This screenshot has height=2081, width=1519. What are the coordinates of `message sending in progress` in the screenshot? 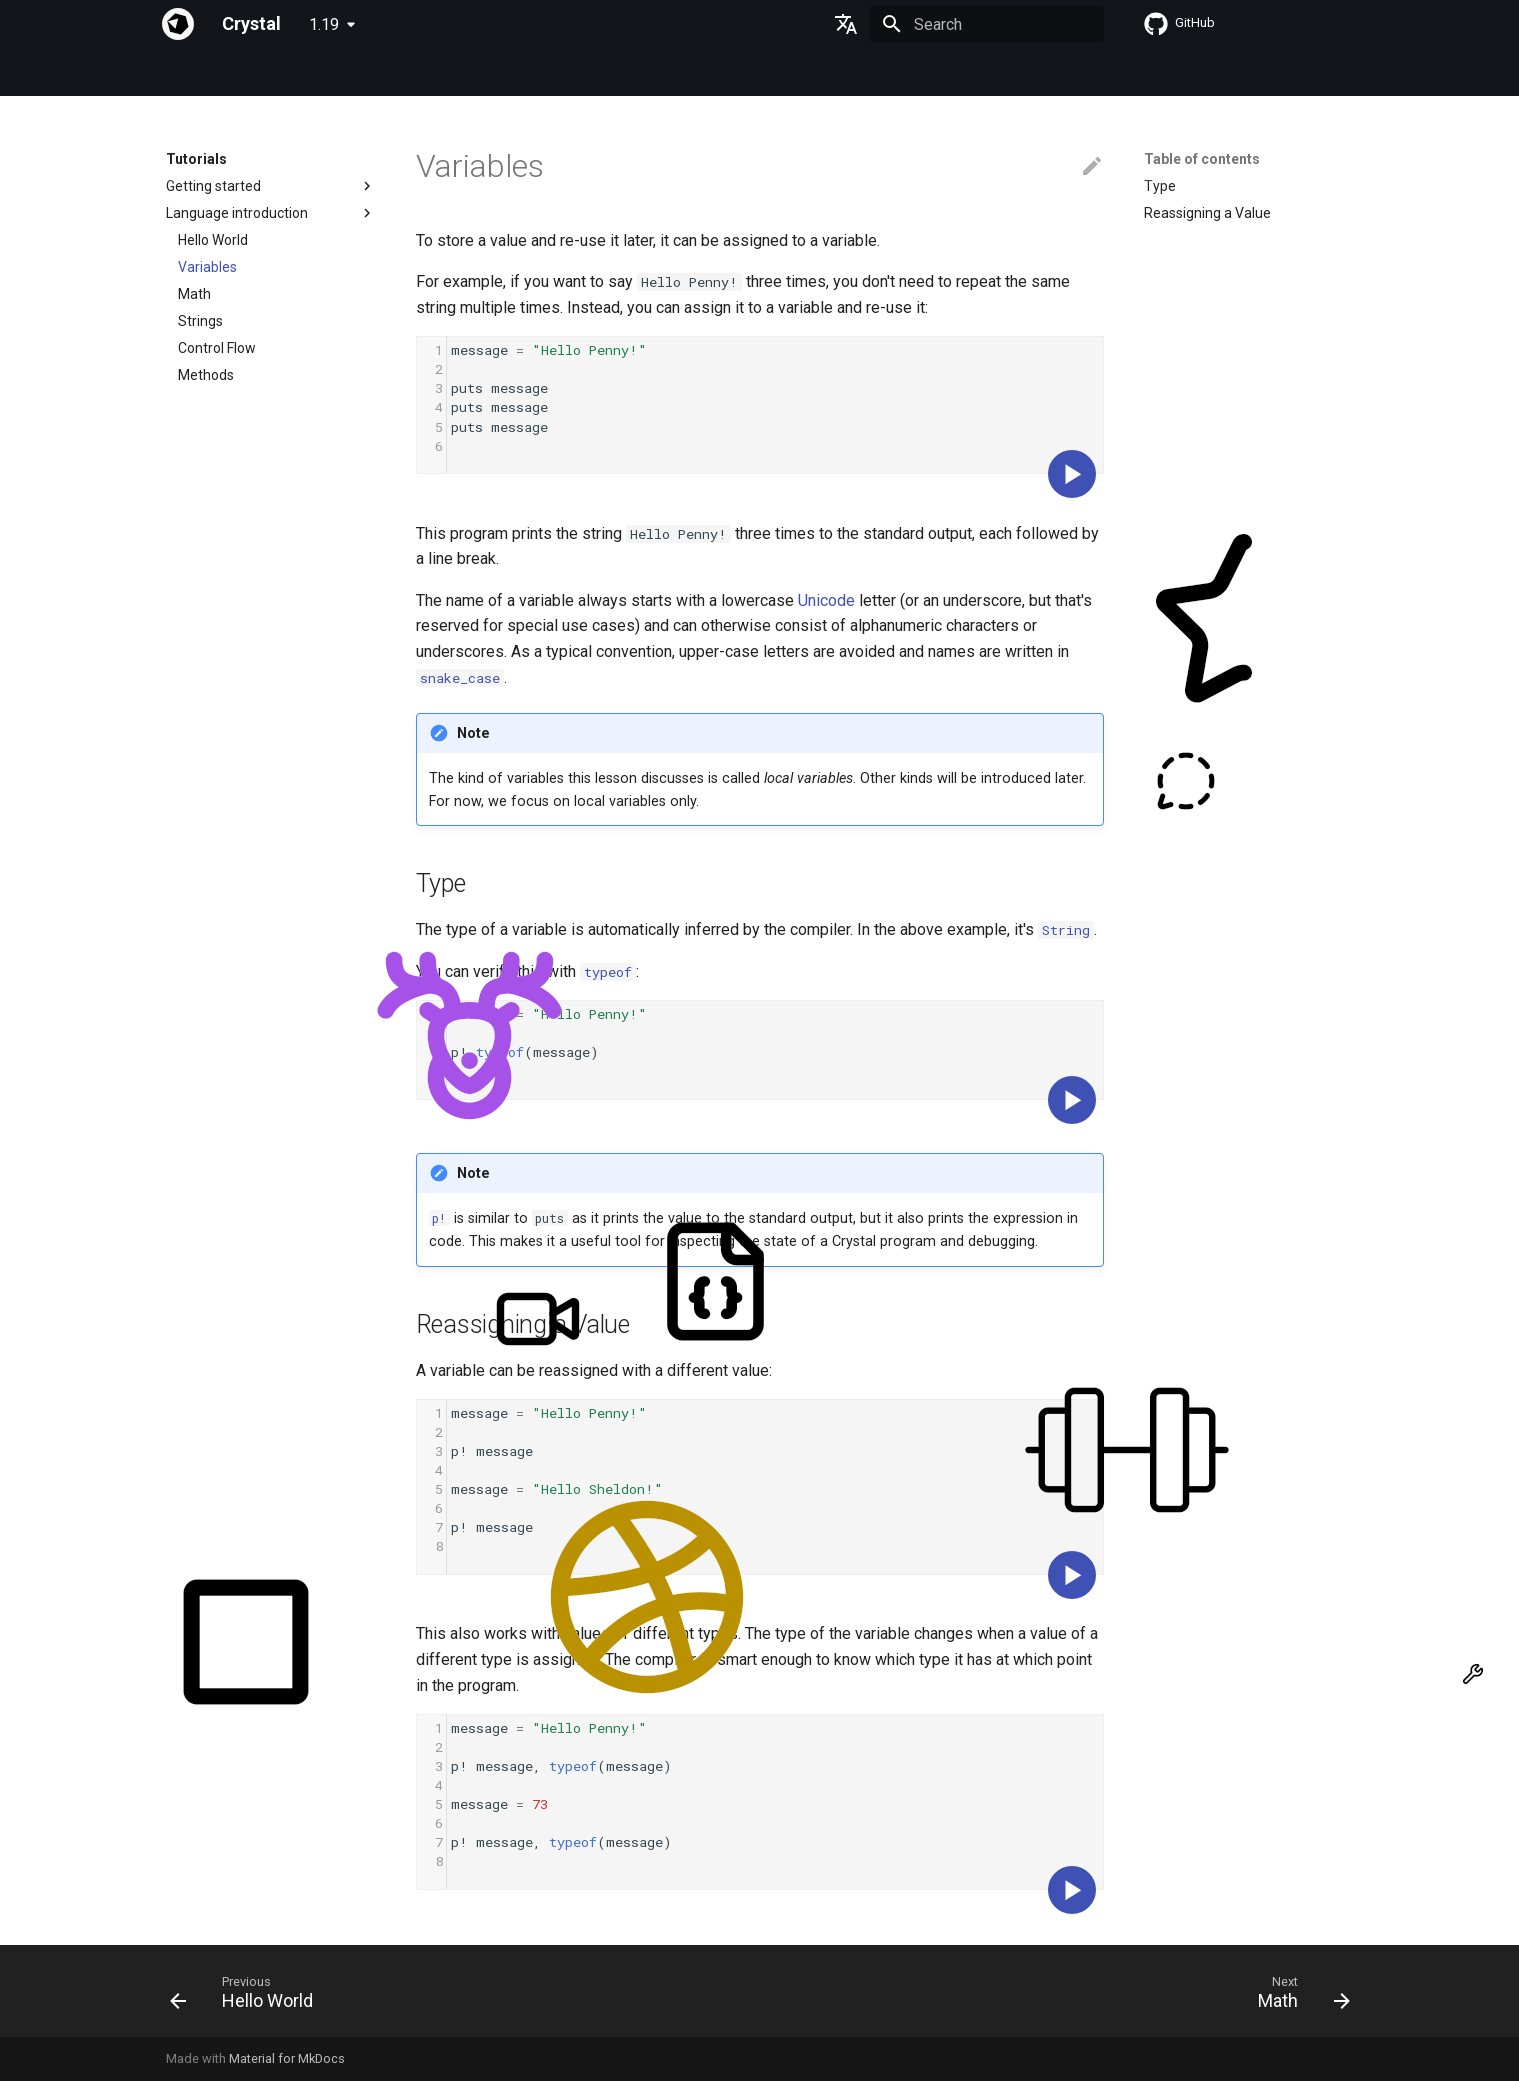 It's located at (1186, 781).